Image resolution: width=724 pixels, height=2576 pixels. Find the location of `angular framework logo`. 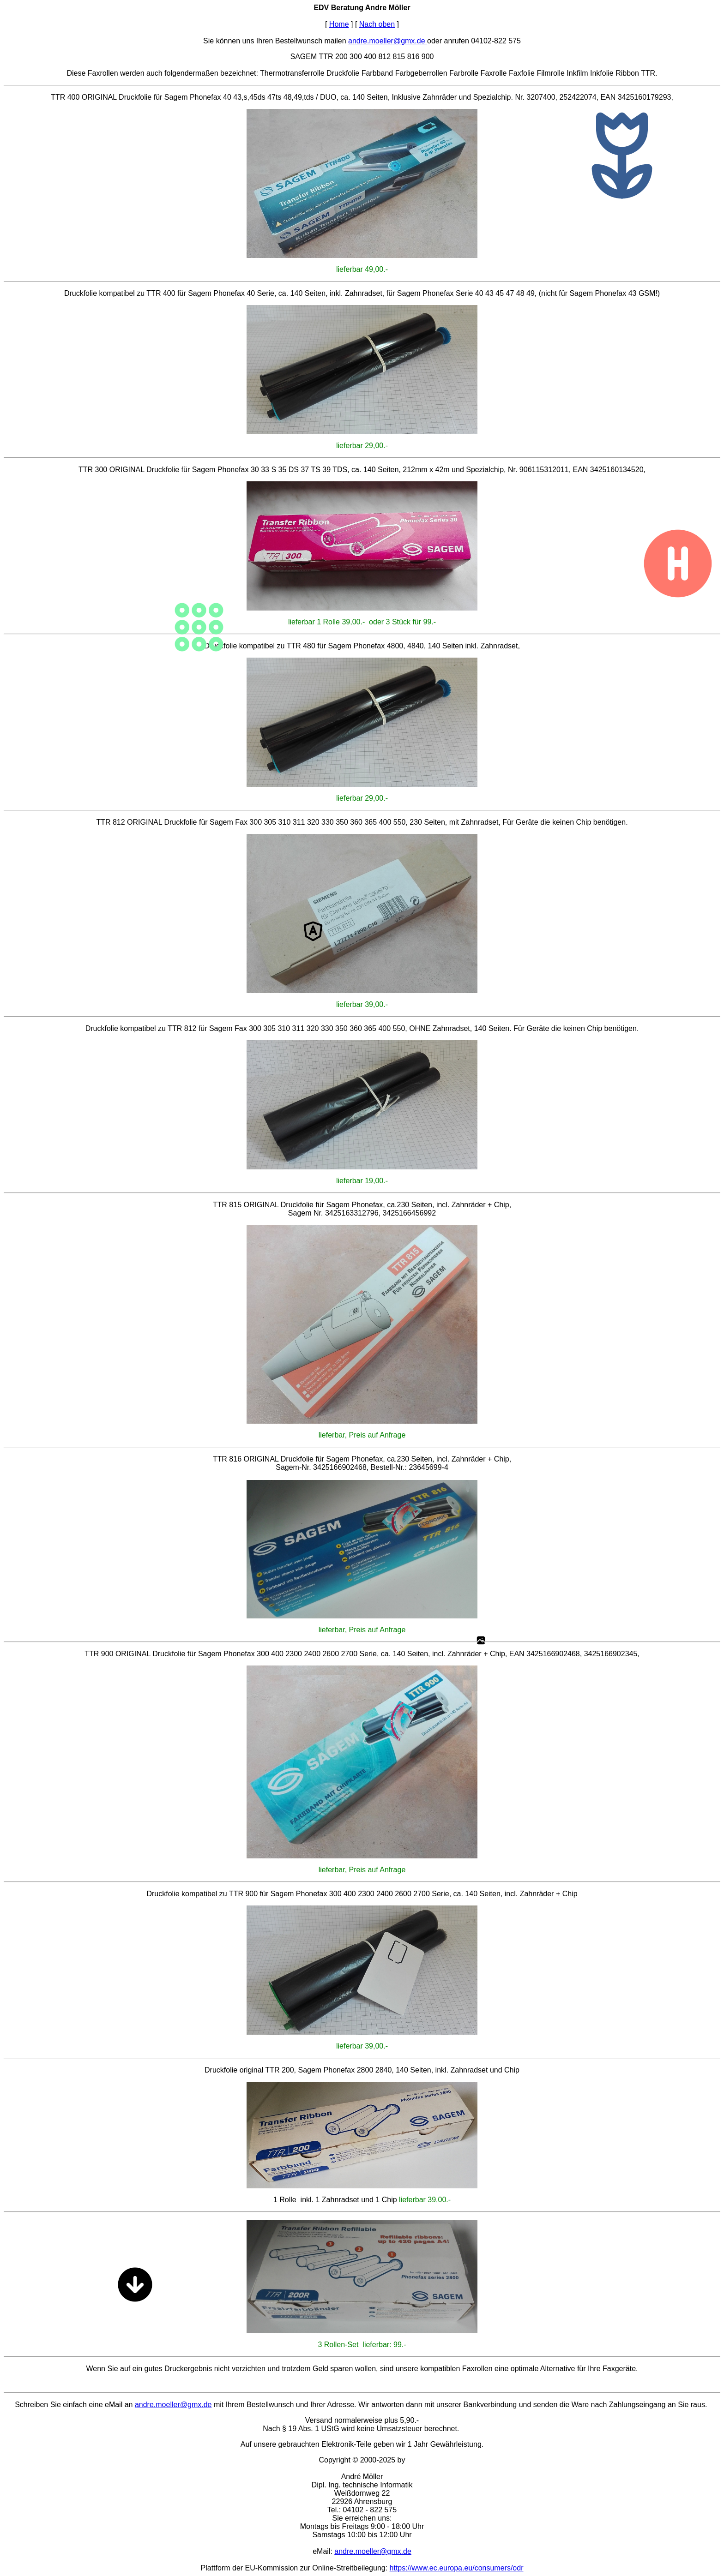

angular framework logo is located at coordinates (313, 931).